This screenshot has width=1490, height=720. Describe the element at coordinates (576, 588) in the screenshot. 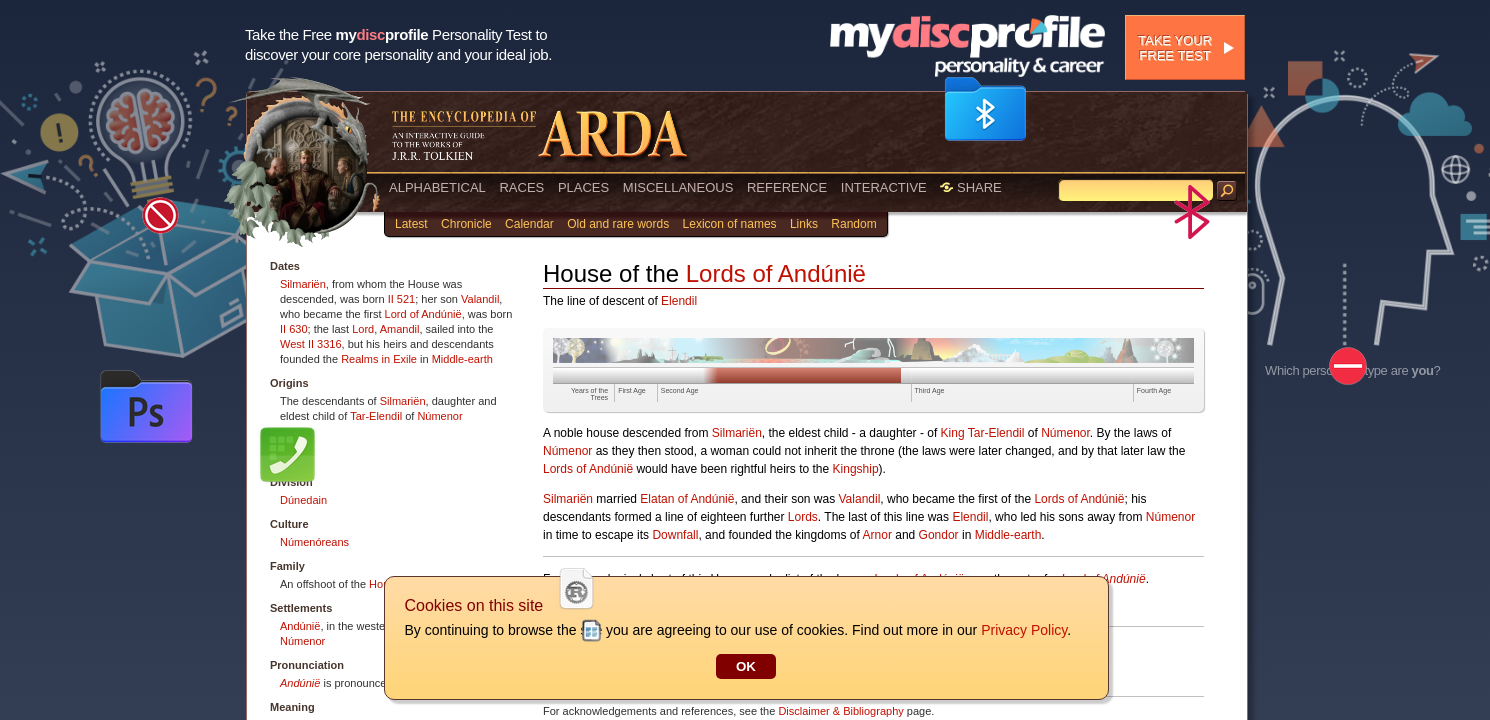

I see `a rust programming language source file` at that location.